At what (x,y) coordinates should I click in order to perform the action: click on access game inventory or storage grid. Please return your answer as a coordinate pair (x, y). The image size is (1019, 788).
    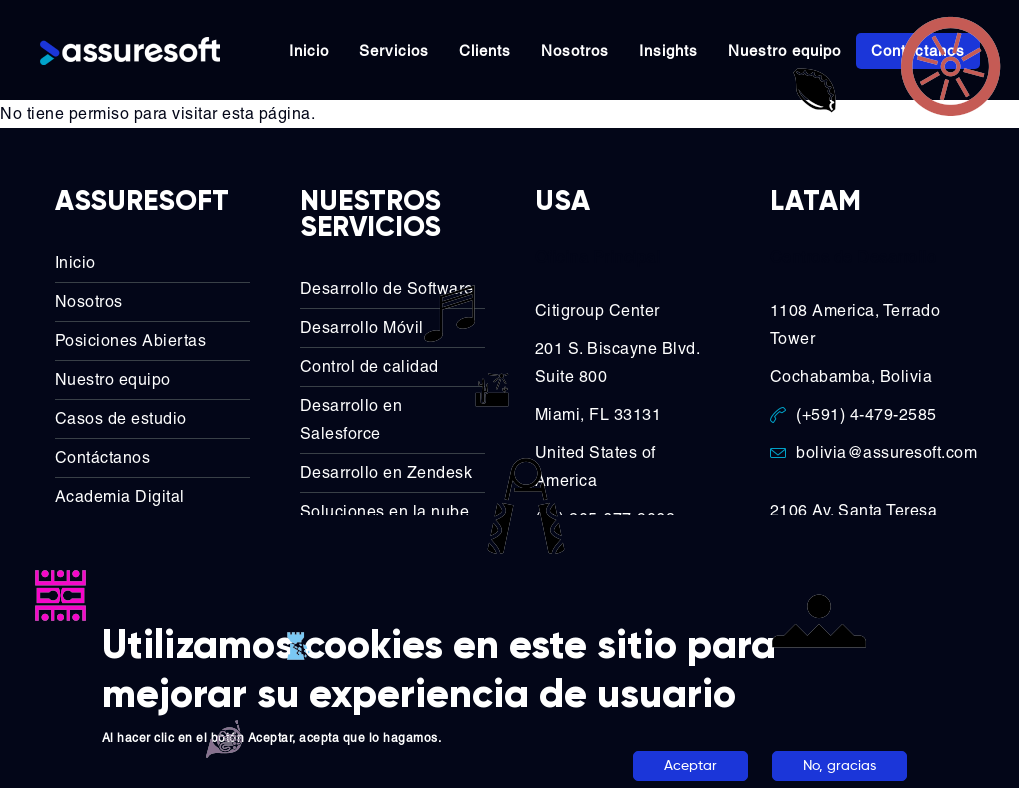
    Looking at the image, I should click on (60, 595).